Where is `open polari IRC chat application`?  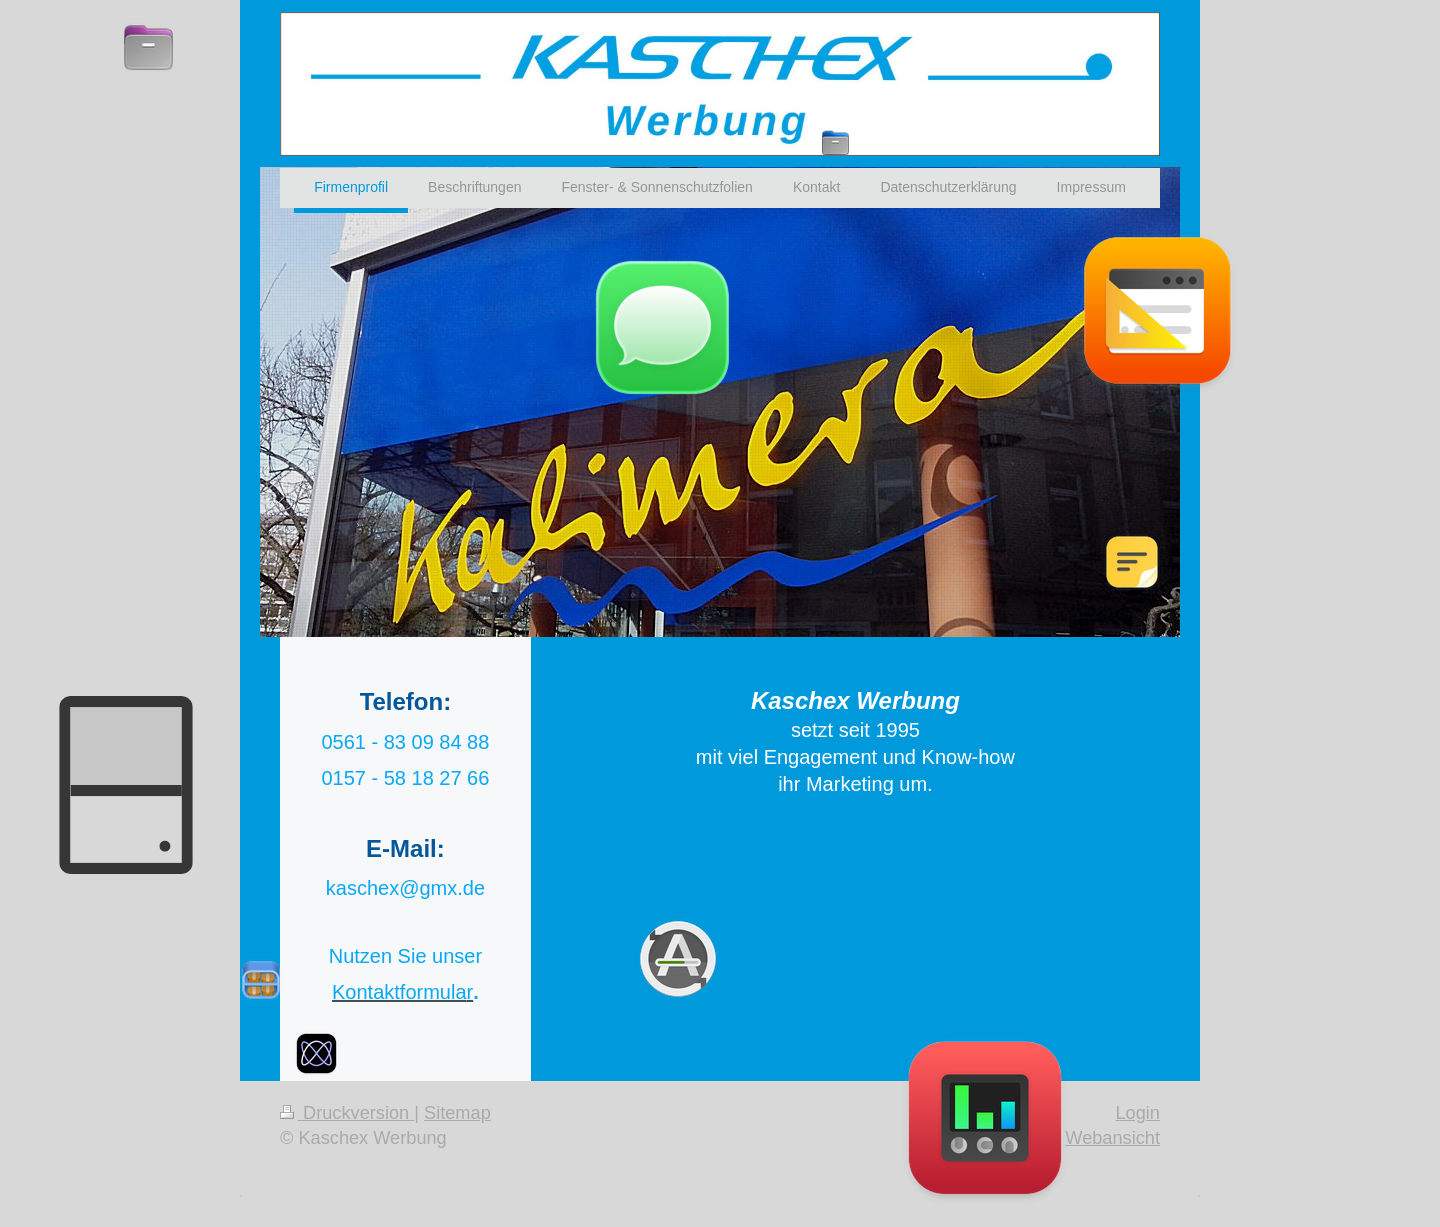
open polari IRC chat application is located at coordinates (662, 327).